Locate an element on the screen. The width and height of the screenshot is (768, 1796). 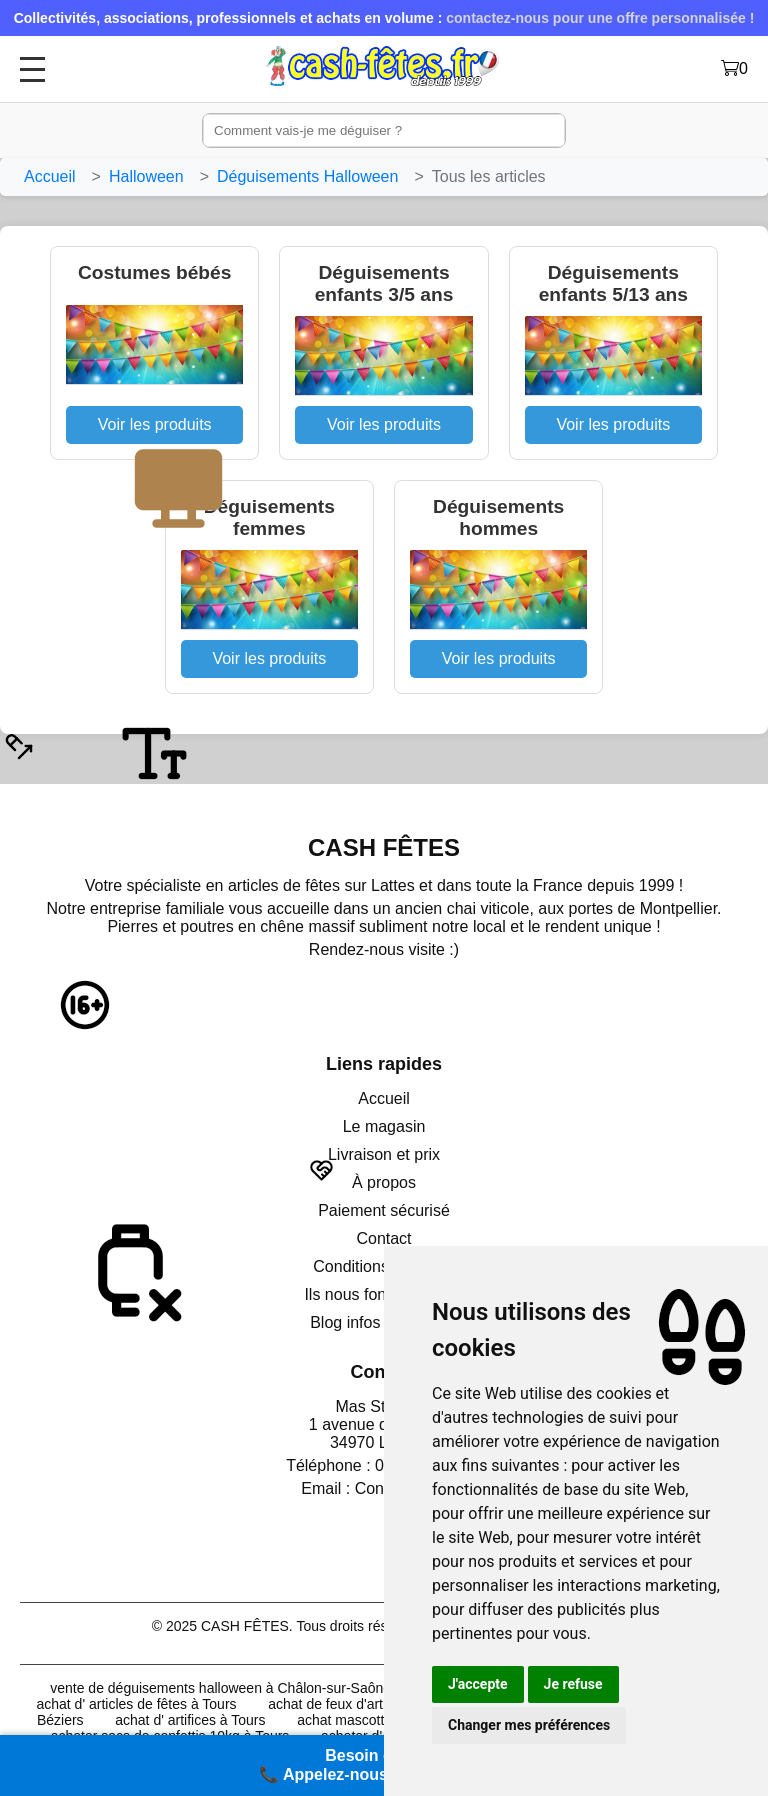
change text orientation or direction is located at coordinates (19, 746).